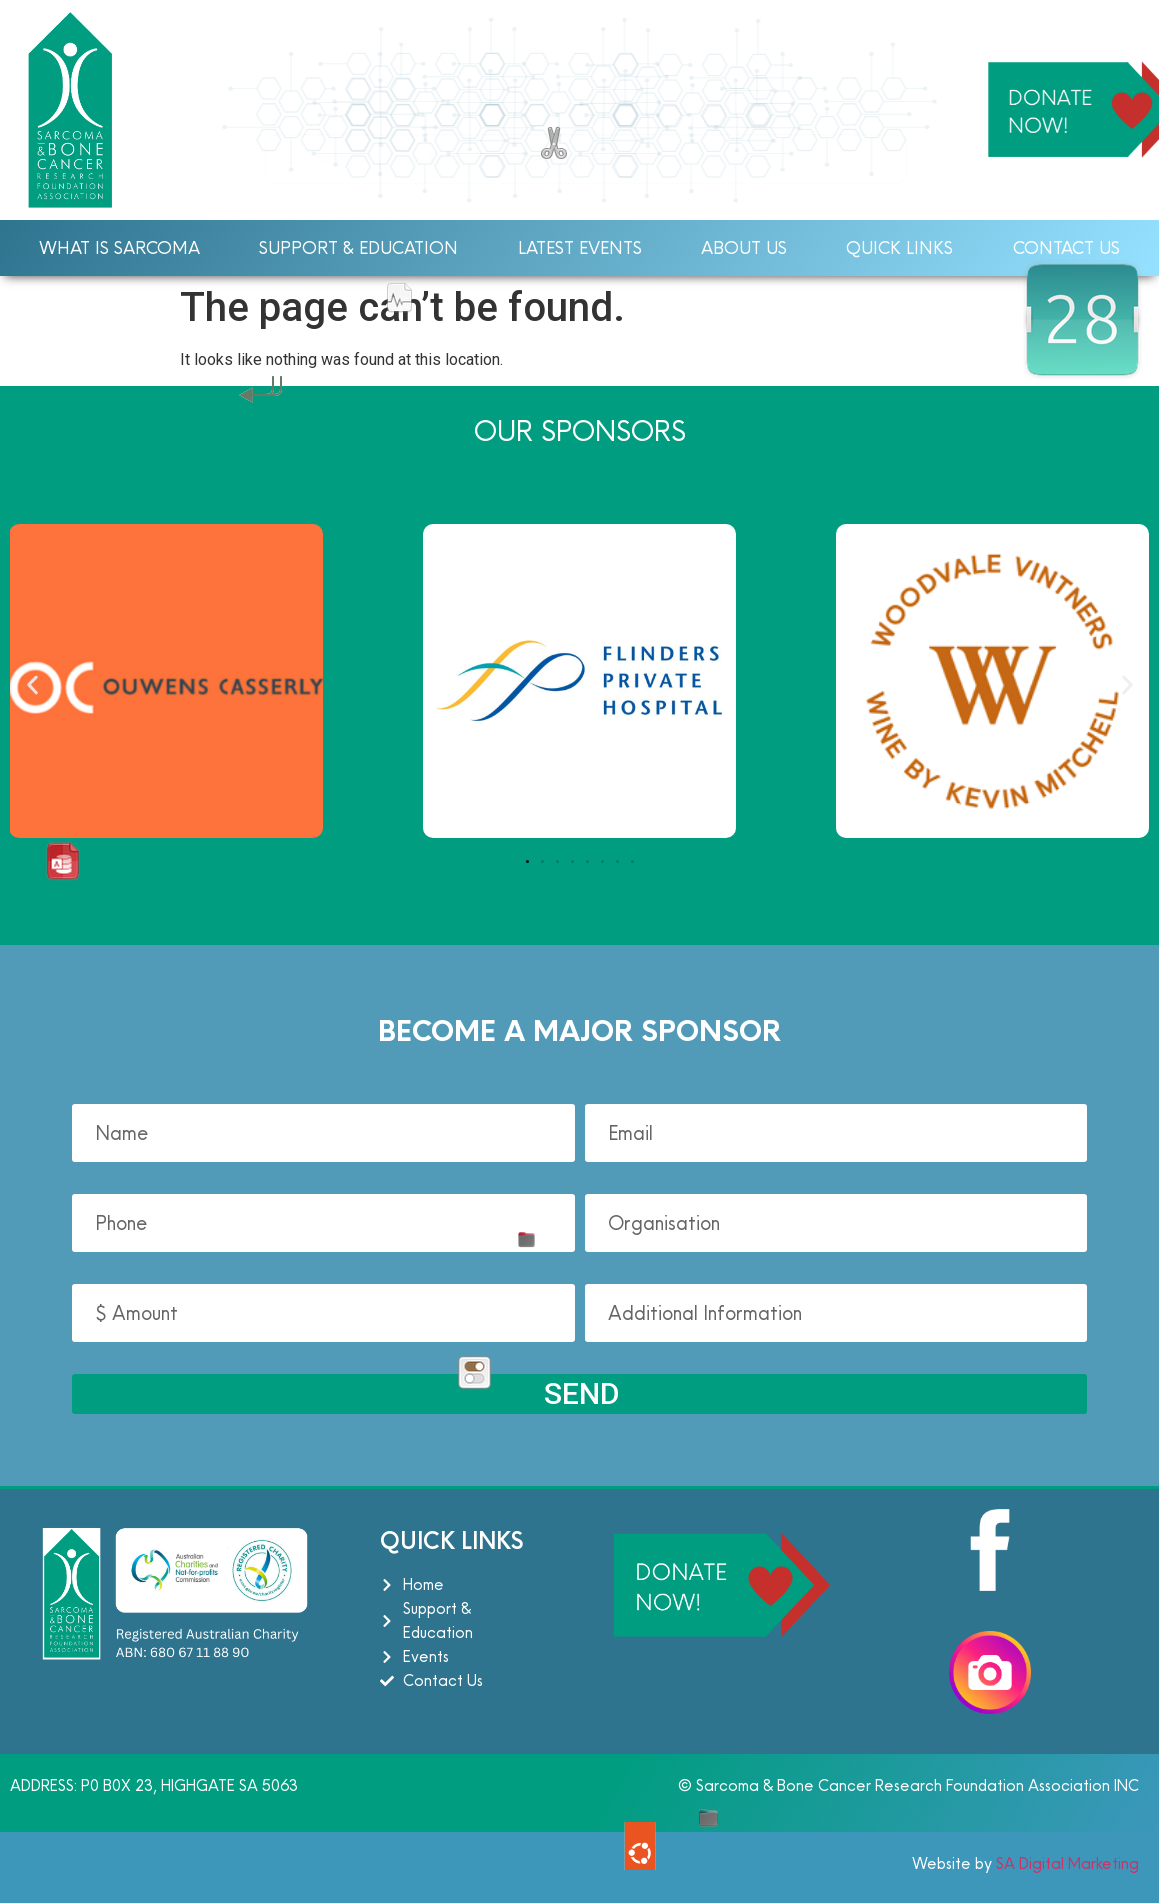 The image size is (1159, 1903). What do you see at coordinates (708, 1817) in the screenshot?
I see `open folder to view contents` at bounding box center [708, 1817].